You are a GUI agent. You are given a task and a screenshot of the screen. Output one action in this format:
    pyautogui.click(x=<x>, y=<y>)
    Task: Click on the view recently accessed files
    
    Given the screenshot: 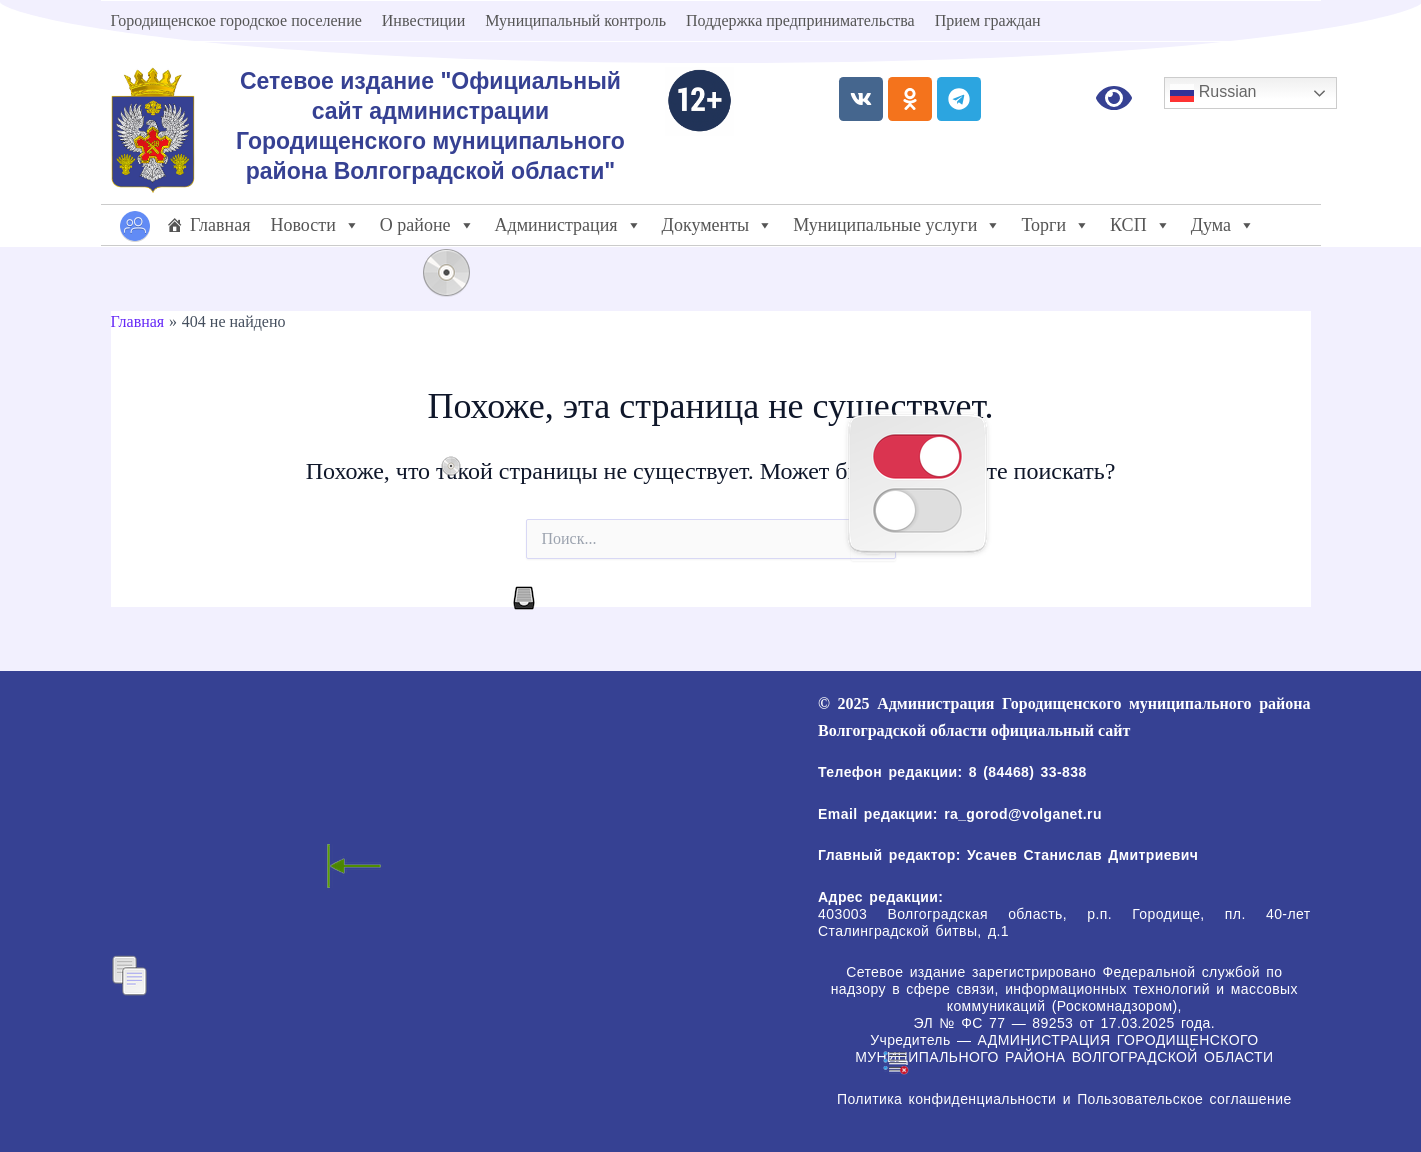 What is the action you would take?
    pyautogui.click(x=524, y=598)
    